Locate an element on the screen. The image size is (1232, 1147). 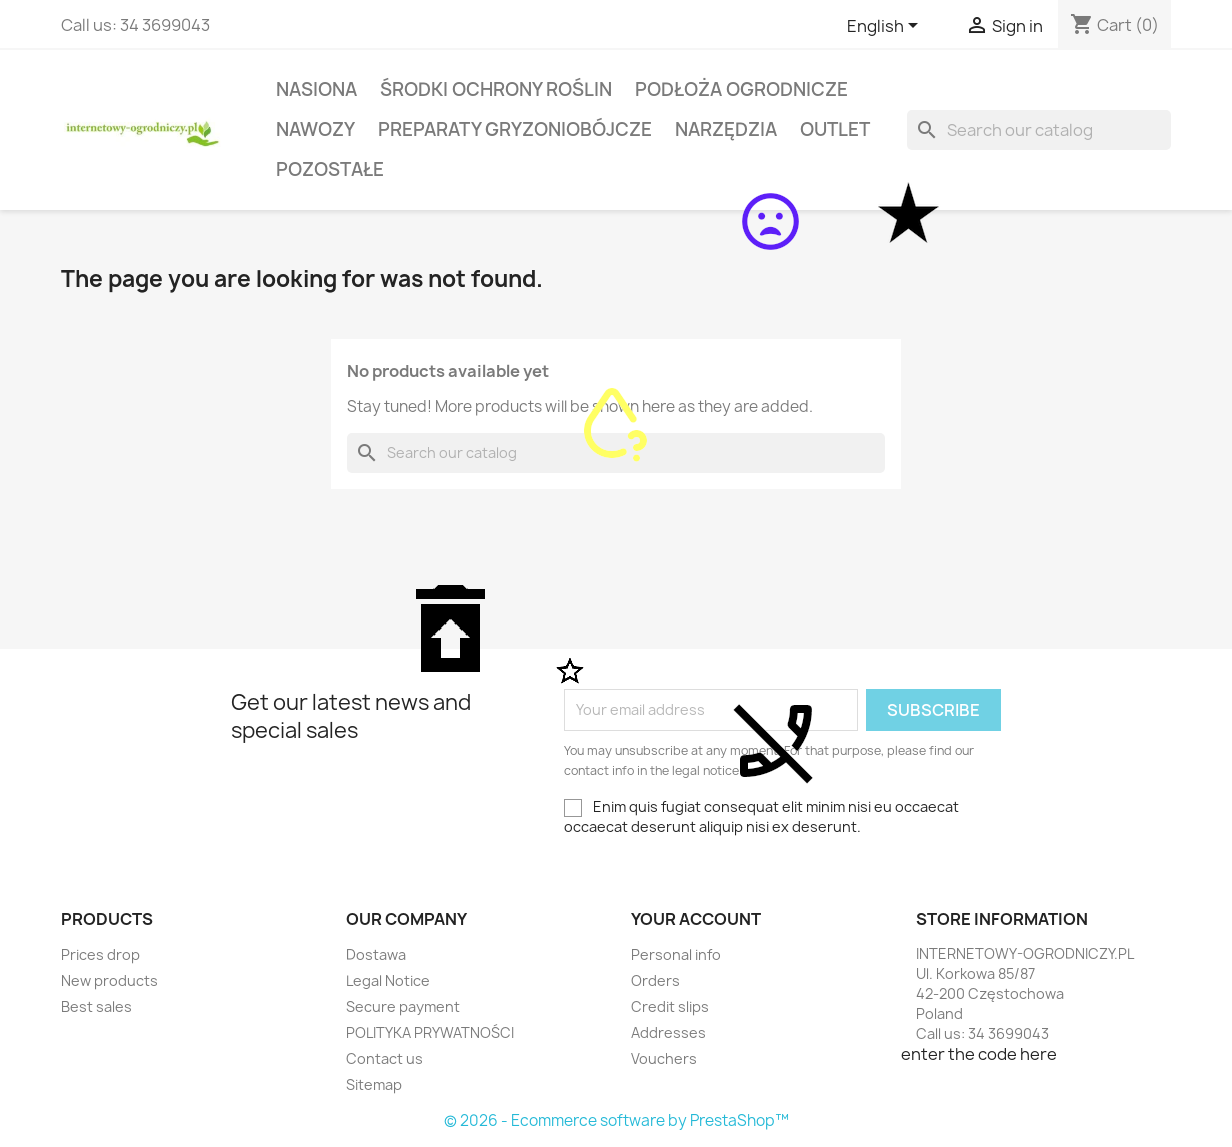
indicates a negative reaction or dissatisfied feedback is located at coordinates (770, 221).